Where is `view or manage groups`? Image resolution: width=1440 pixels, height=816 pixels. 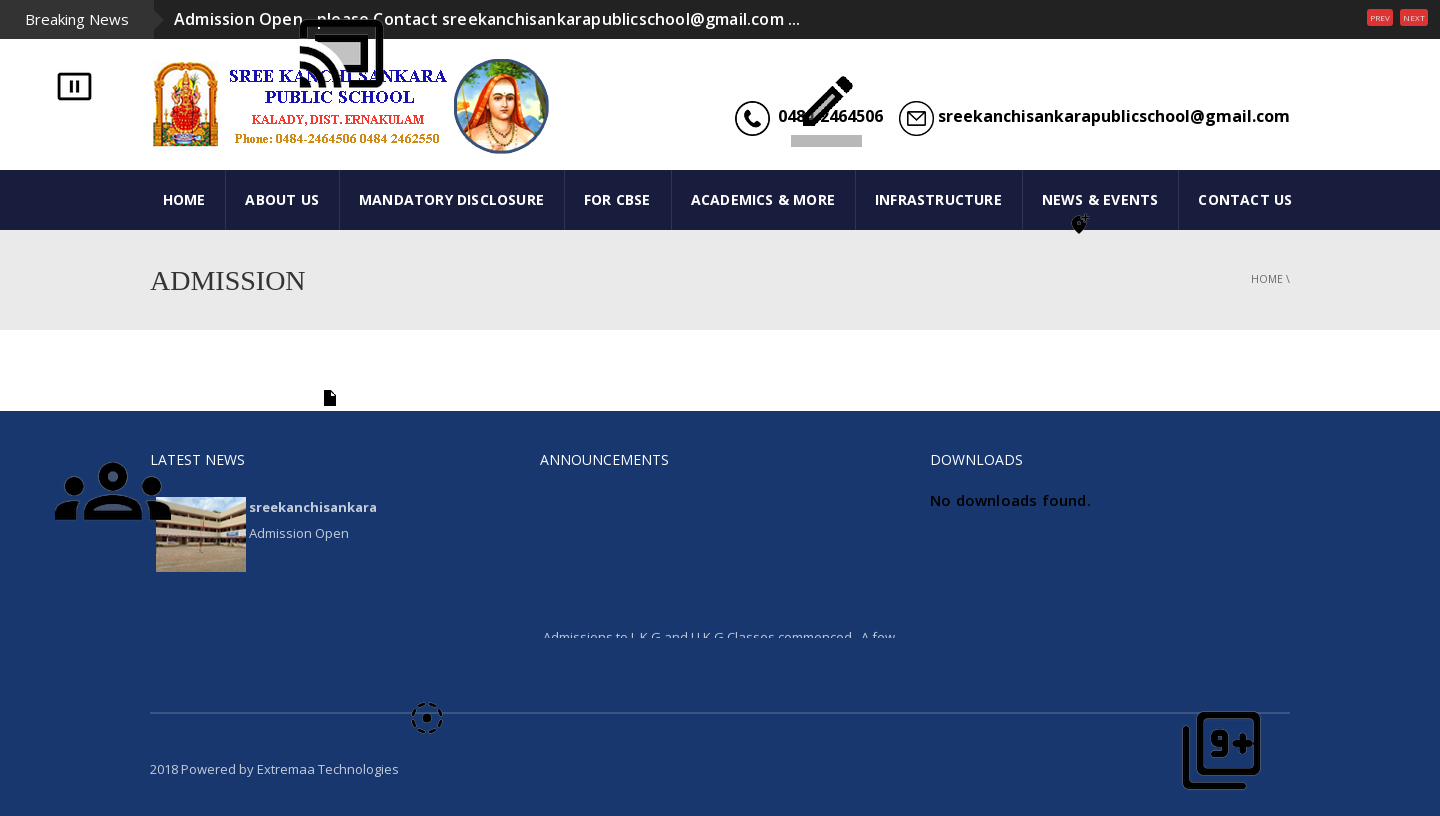
view or manage groups is located at coordinates (113, 491).